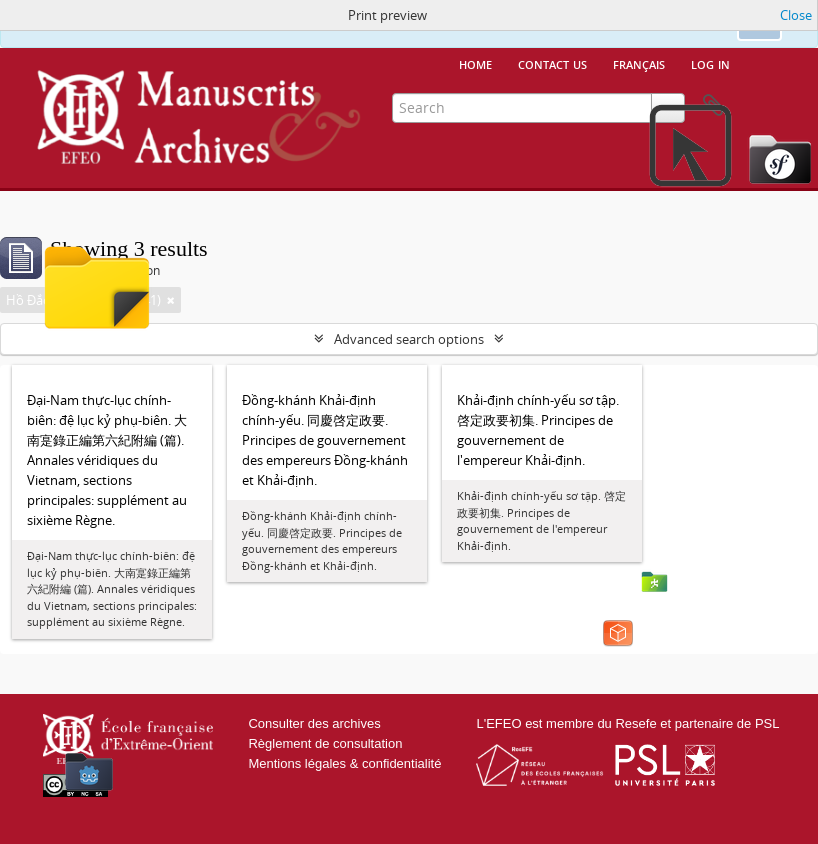 The height and width of the screenshot is (844, 818). Describe the element at coordinates (690, 145) in the screenshot. I see `open fusion app or automation tool` at that location.